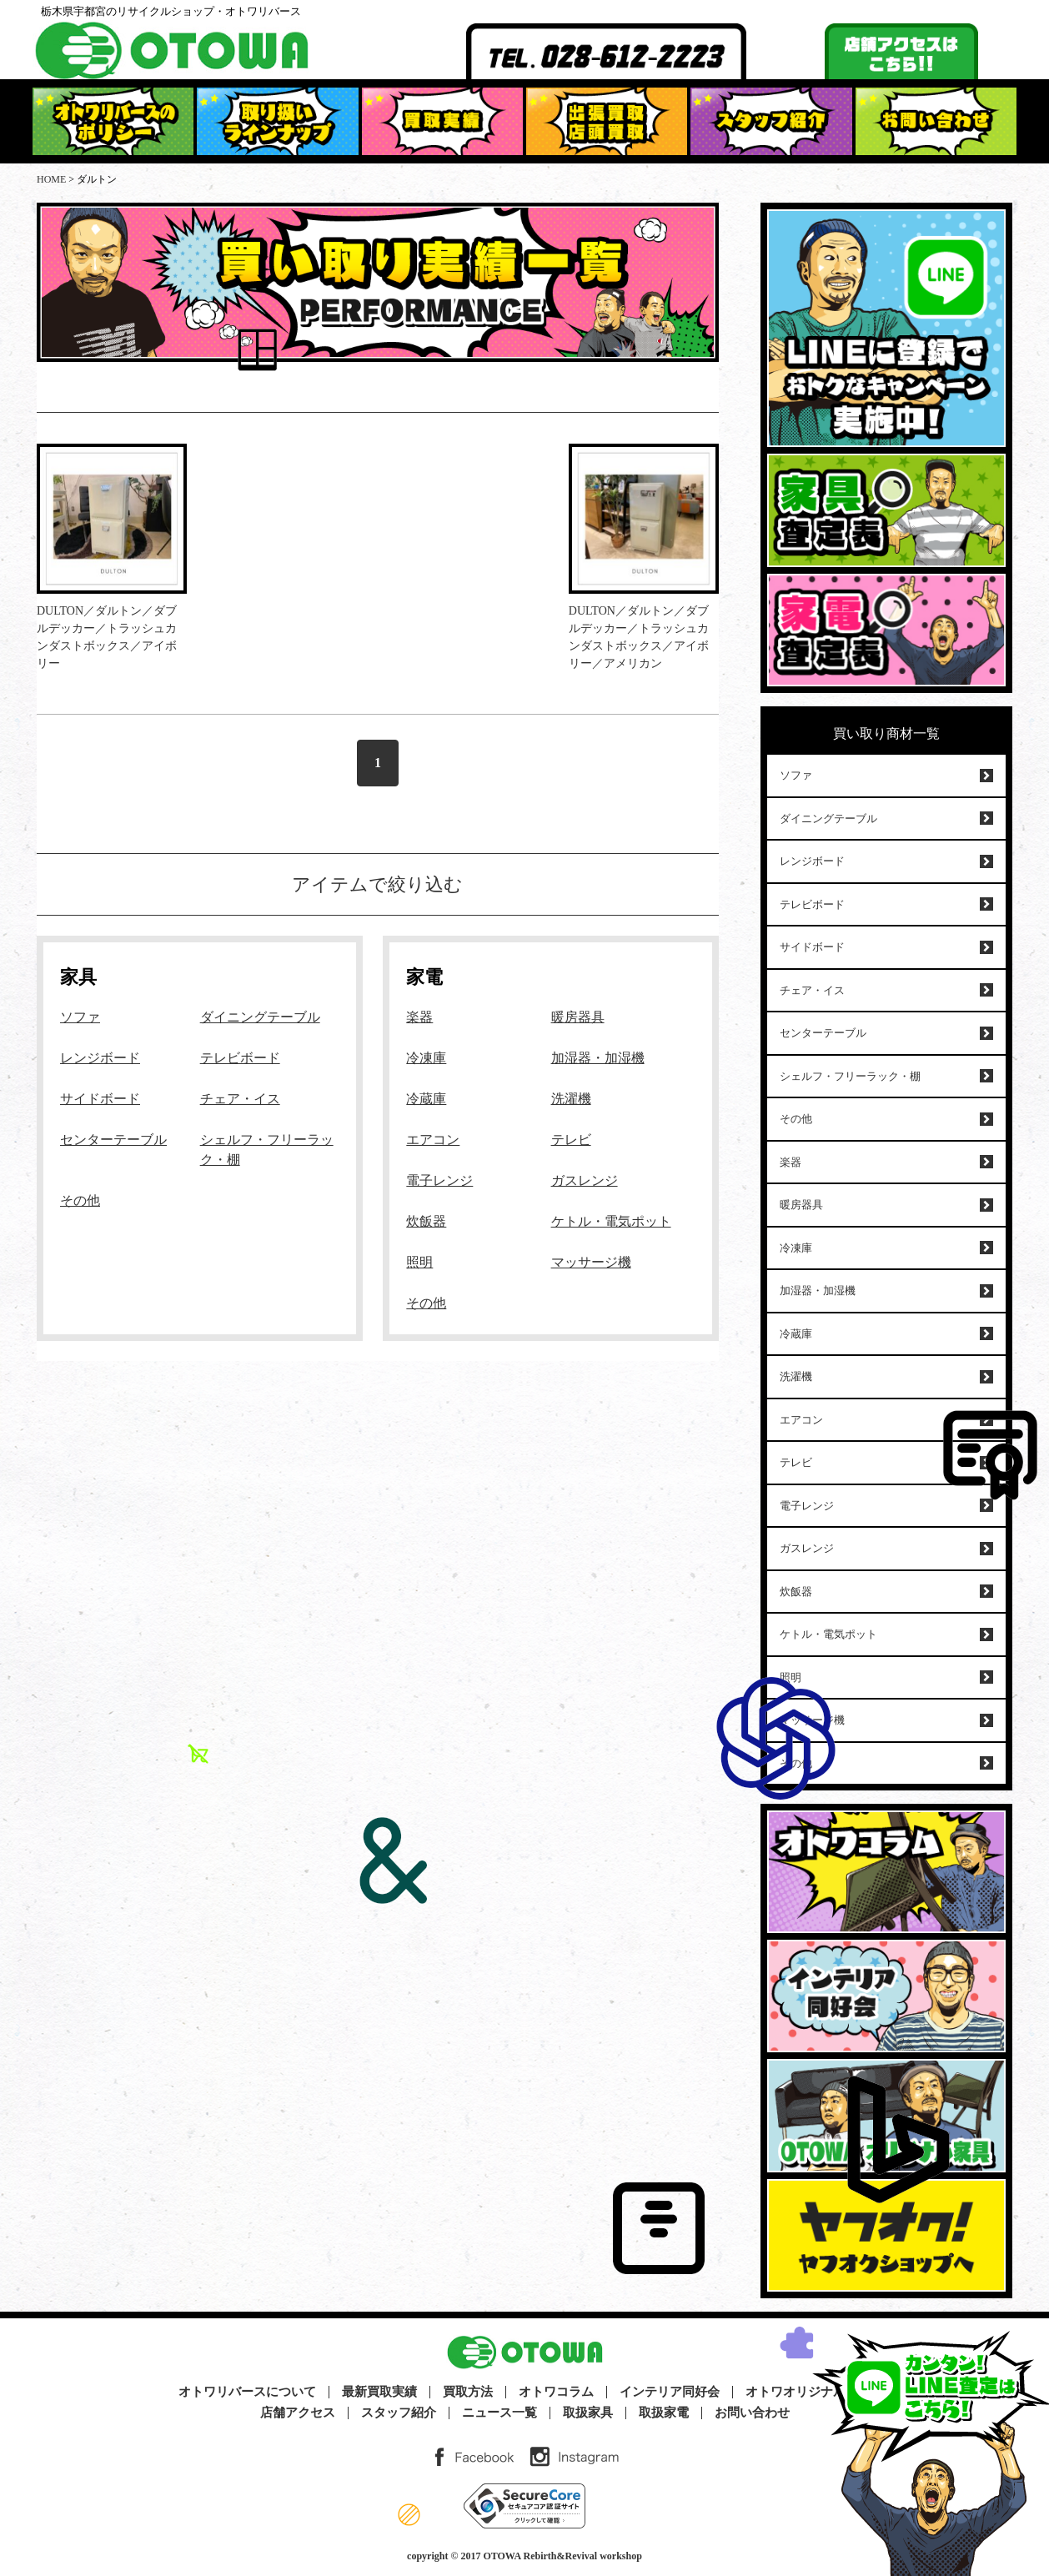  What do you see at coordinates (659, 2228) in the screenshot?
I see `align content to top center of container` at bounding box center [659, 2228].